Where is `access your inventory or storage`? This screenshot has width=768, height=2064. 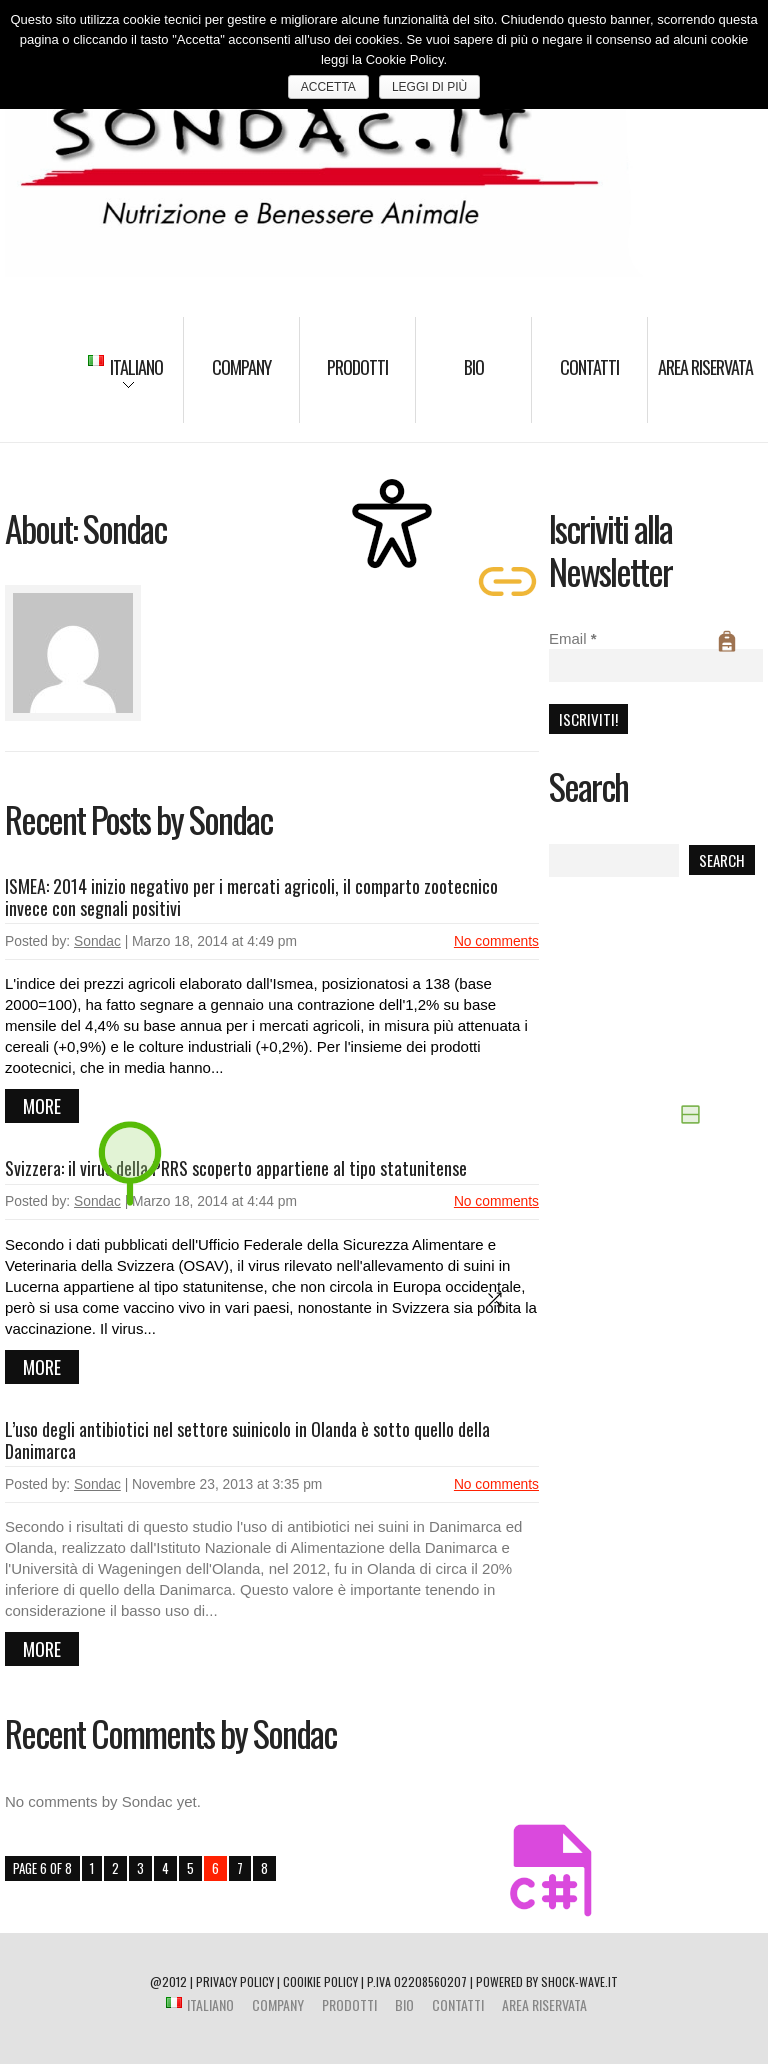 access your inventory or storage is located at coordinates (727, 642).